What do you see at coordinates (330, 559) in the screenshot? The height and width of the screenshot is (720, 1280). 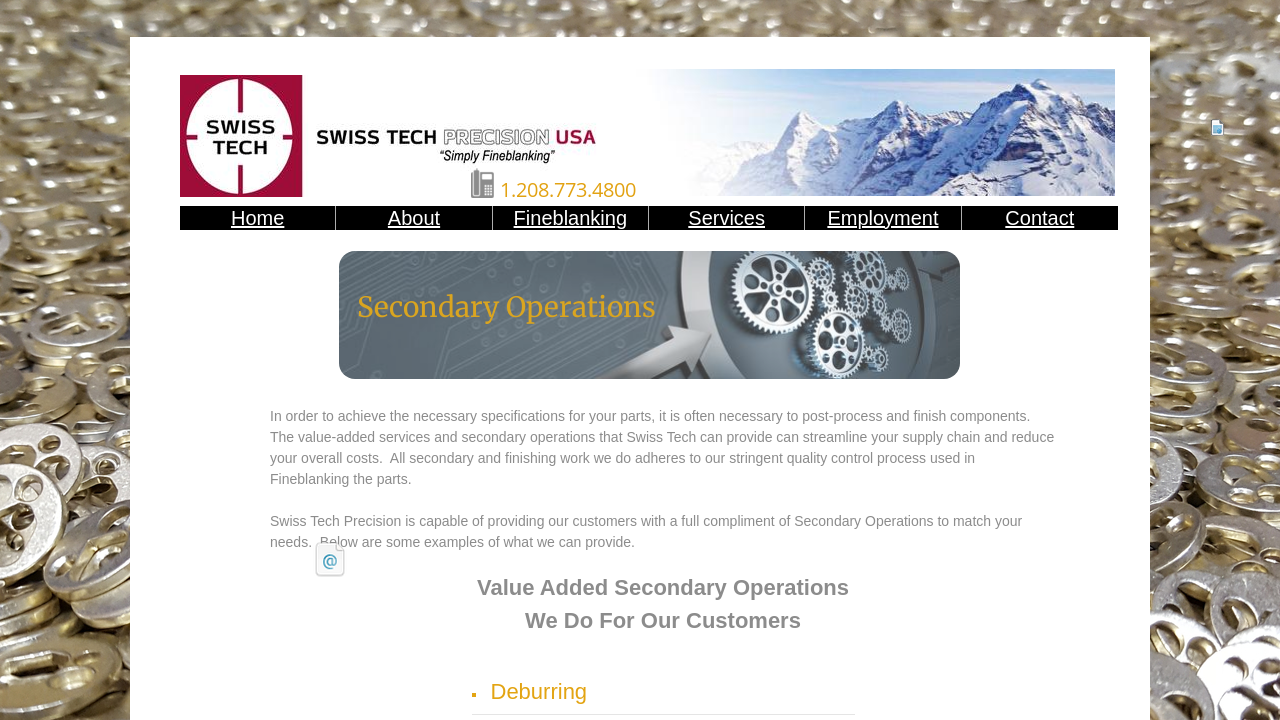 I see `an email message file` at bounding box center [330, 559].